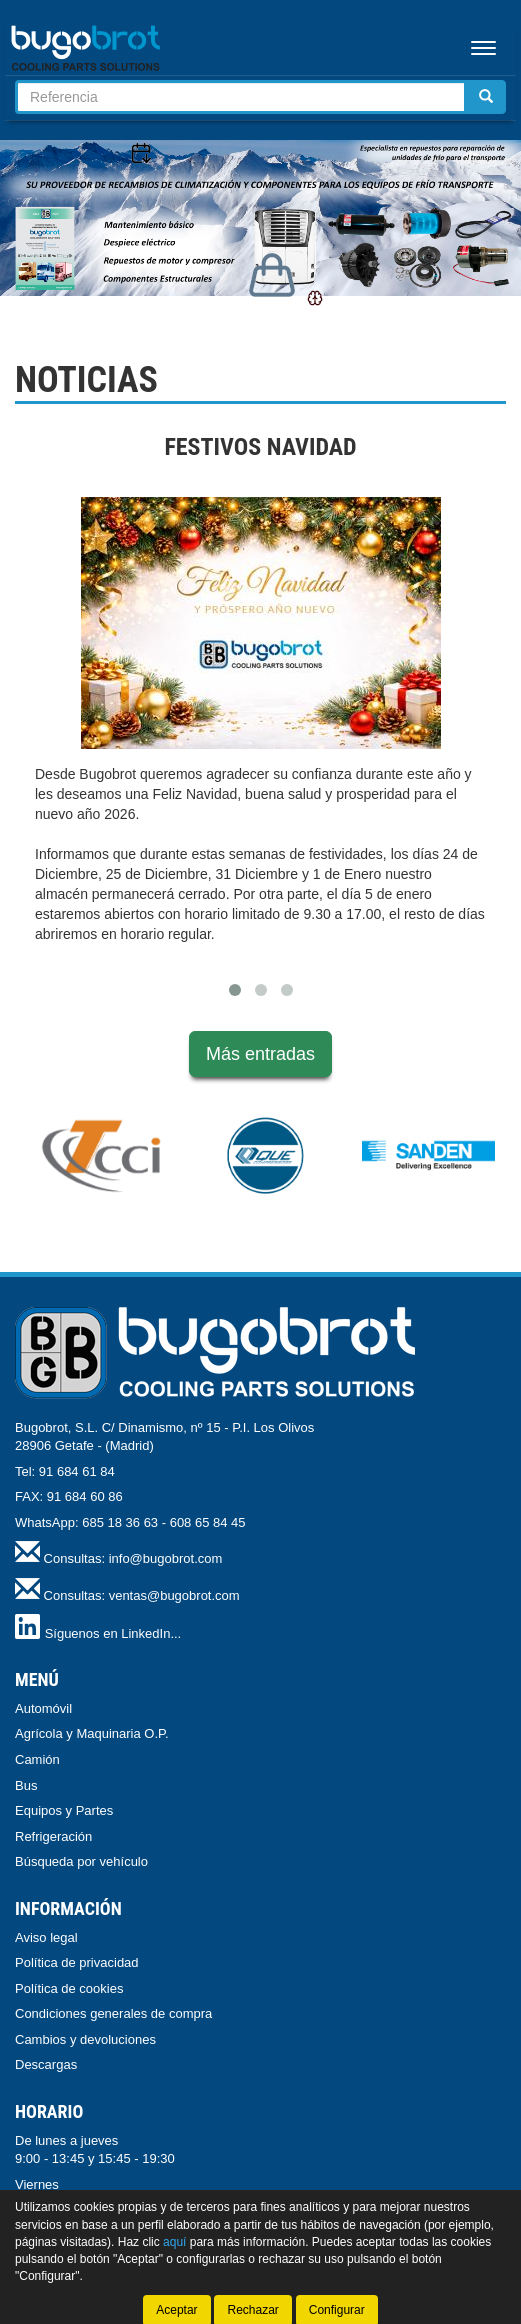 The image size is (521, 2324). What do you see at coordinates (141, 153) in the screenshot?
I see `download calendar or export events` at bounding box center [141, 153].